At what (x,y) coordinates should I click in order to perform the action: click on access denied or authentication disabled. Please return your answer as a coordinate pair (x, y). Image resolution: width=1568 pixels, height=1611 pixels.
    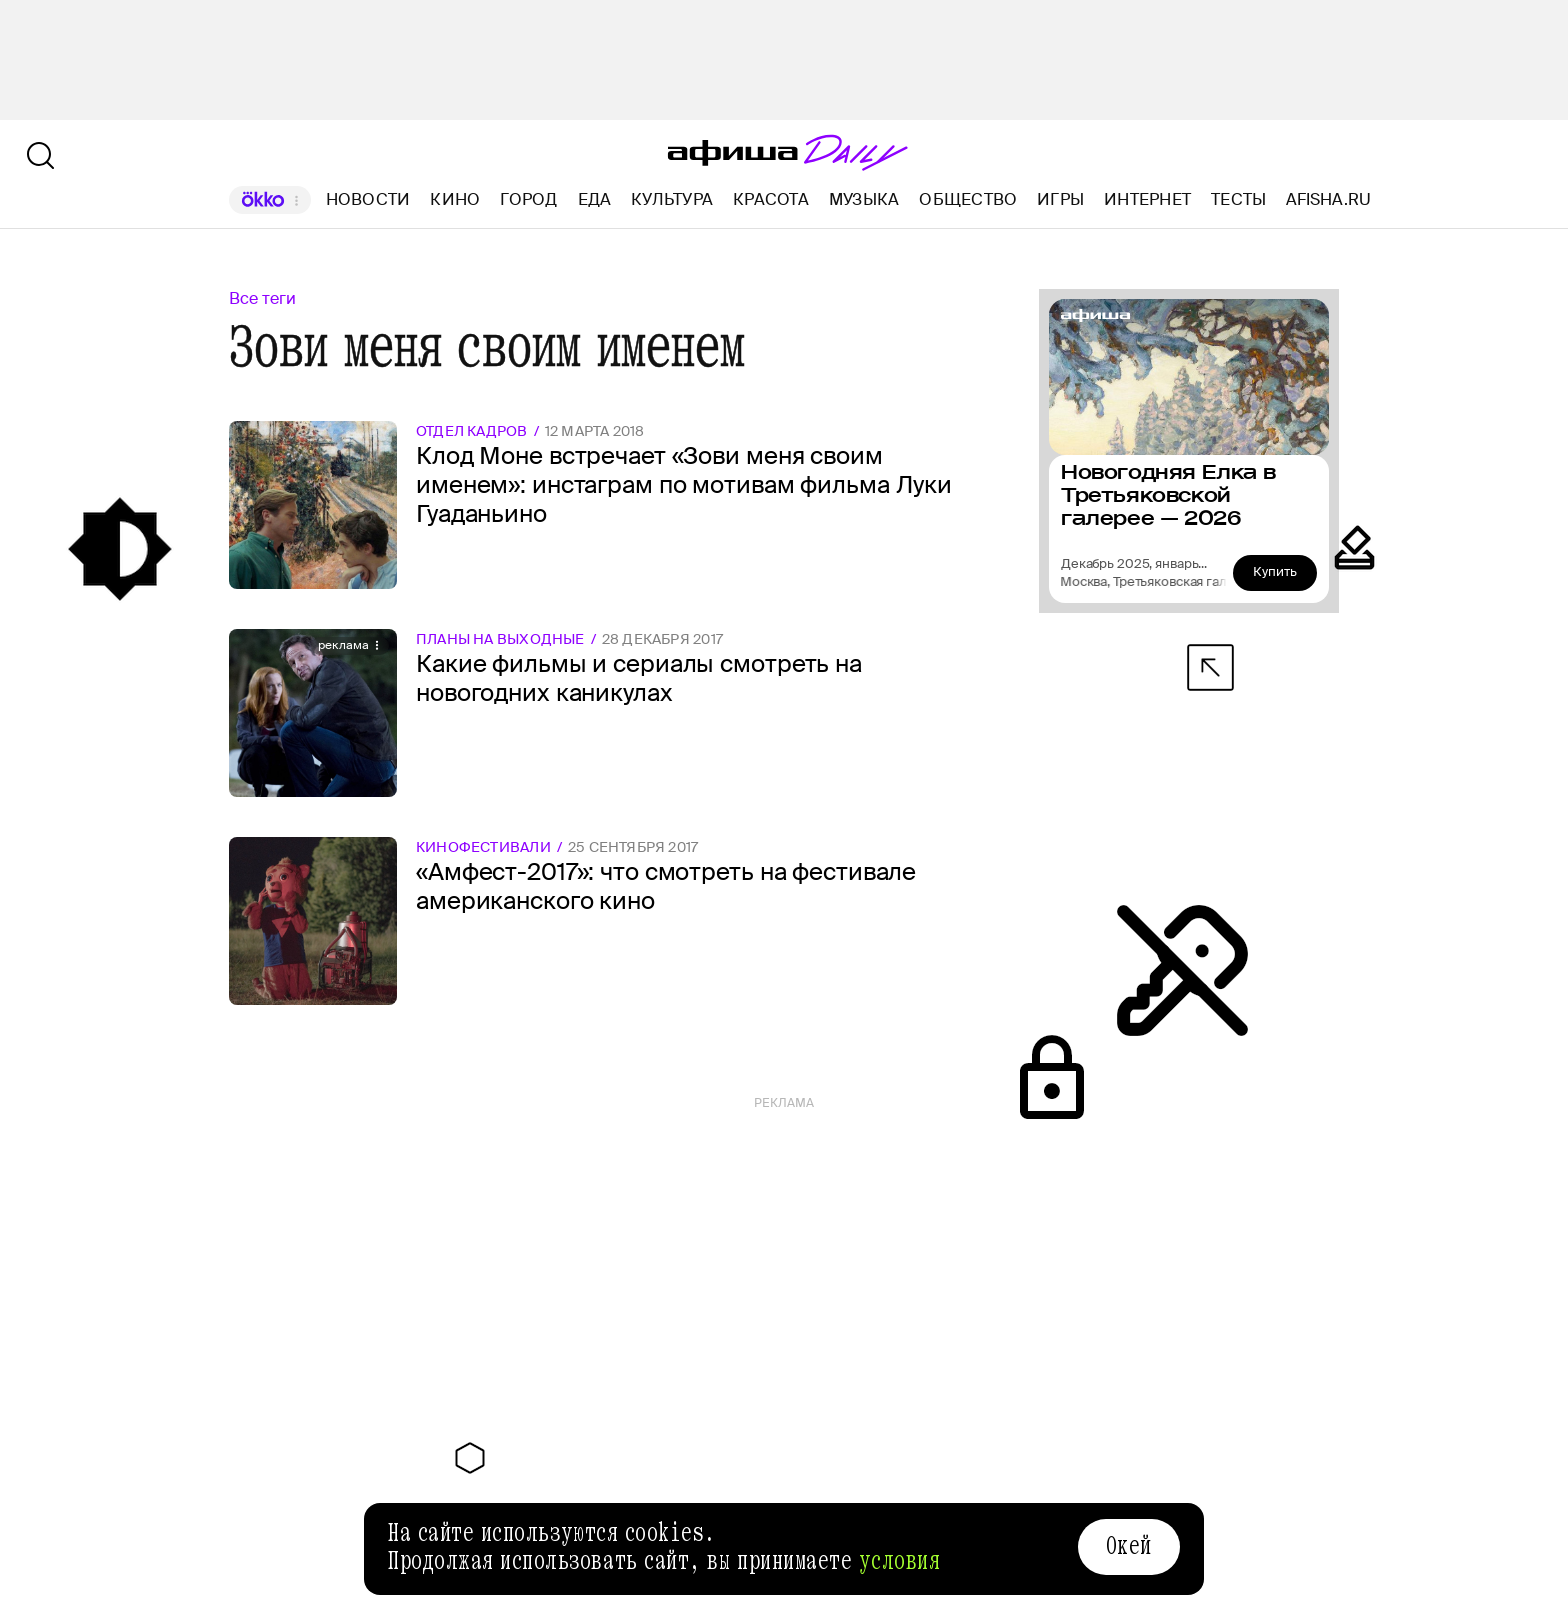
    Looking at the image, I should click on (1182, 970).